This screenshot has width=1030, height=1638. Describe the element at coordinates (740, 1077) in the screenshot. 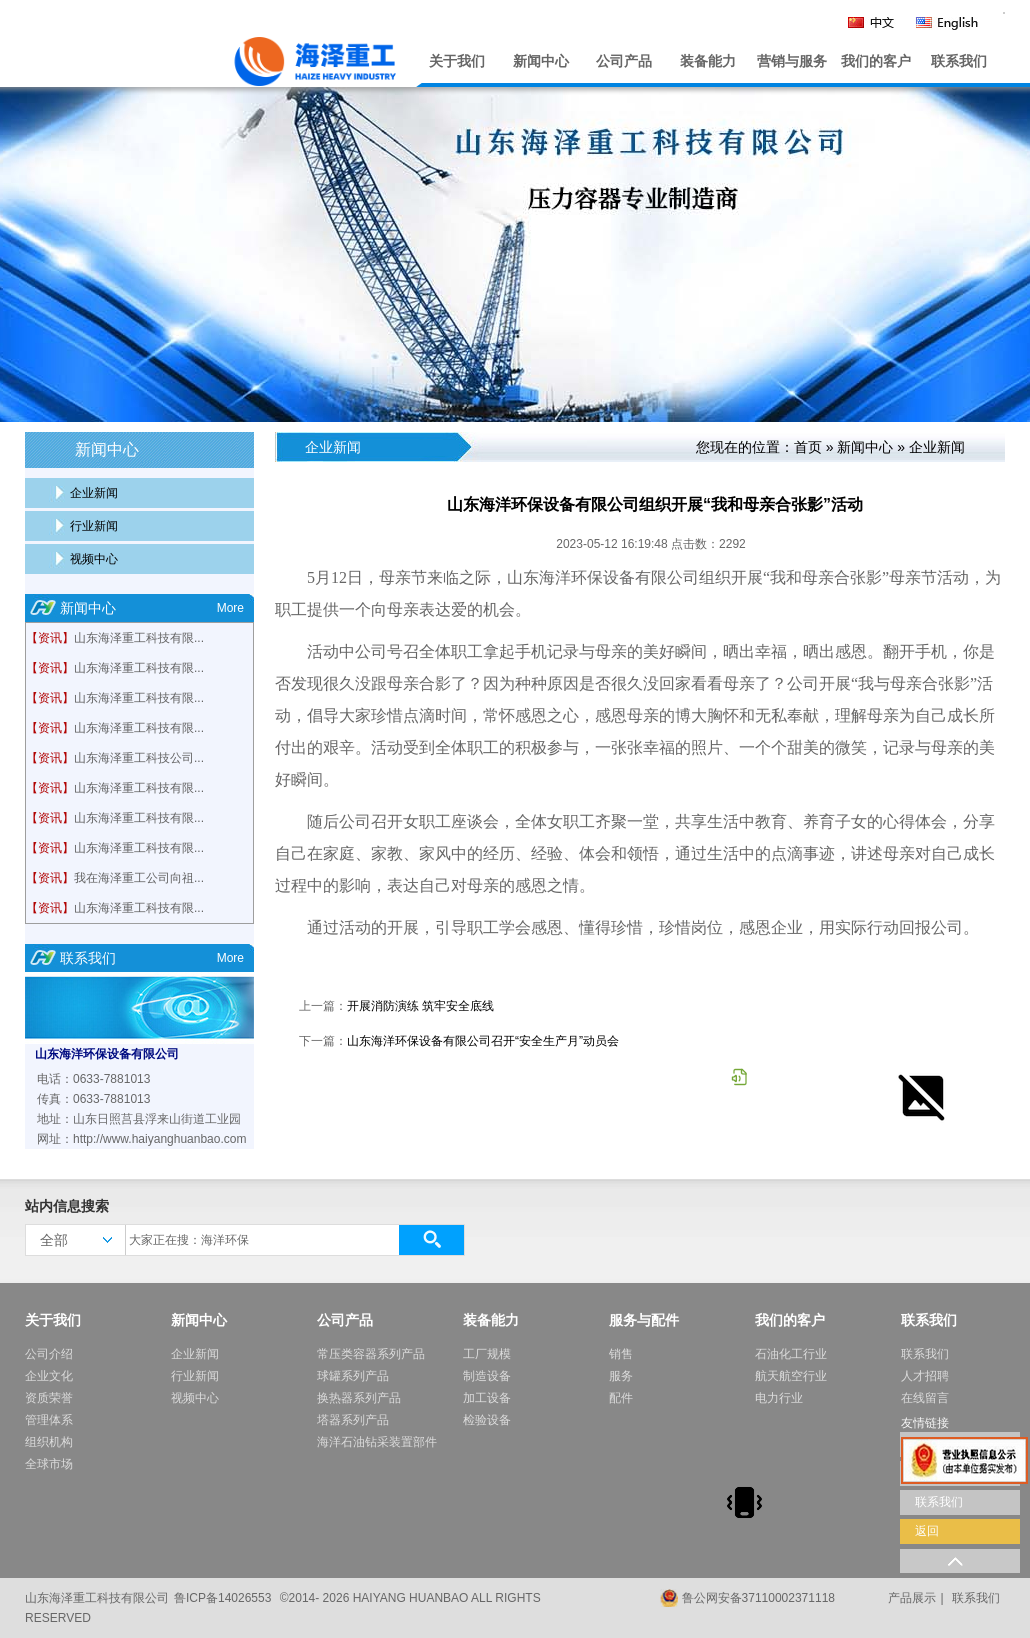

I see `open audio file` at that location.